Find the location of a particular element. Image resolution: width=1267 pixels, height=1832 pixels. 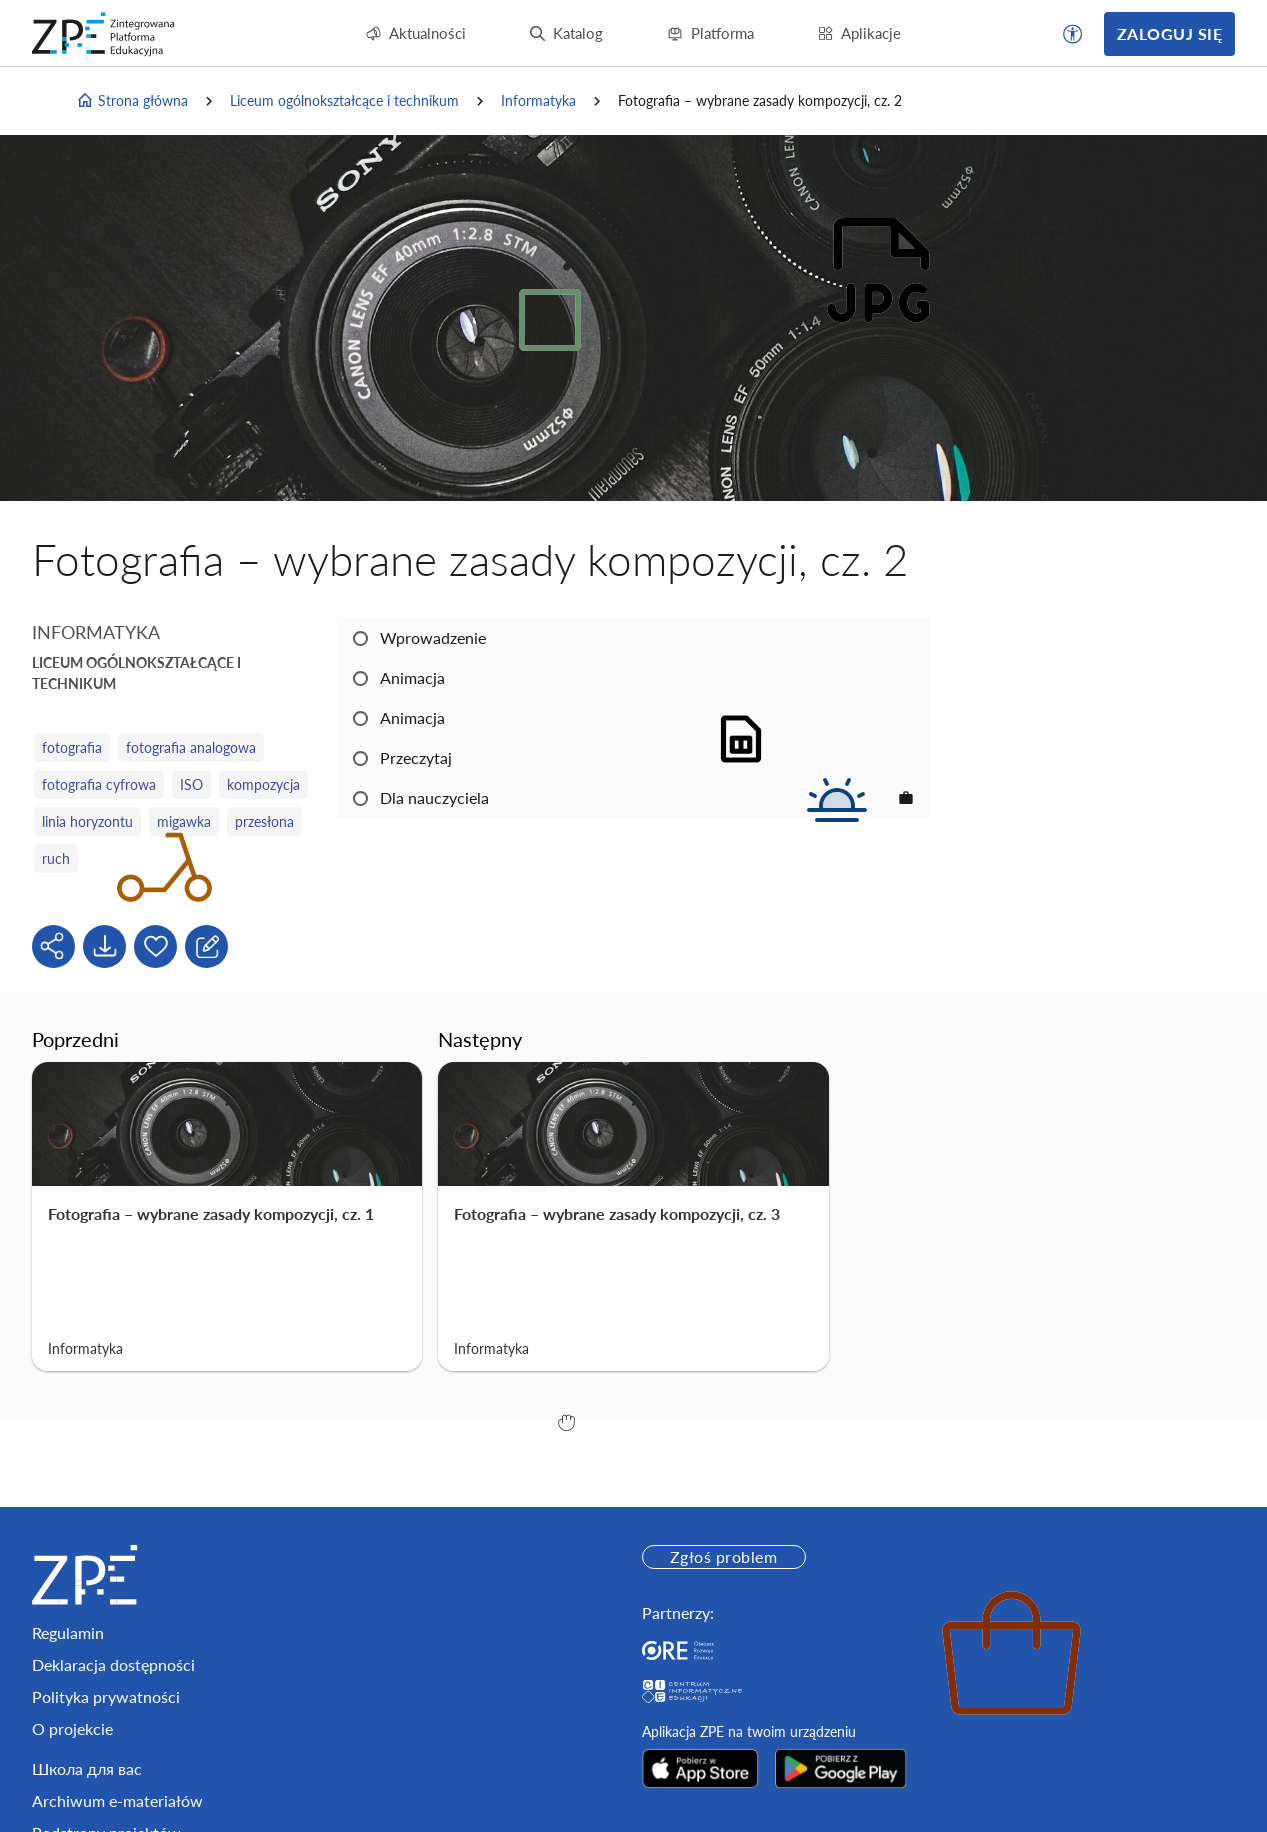

view or open a JPG image file is located at coordinates (881, 274).